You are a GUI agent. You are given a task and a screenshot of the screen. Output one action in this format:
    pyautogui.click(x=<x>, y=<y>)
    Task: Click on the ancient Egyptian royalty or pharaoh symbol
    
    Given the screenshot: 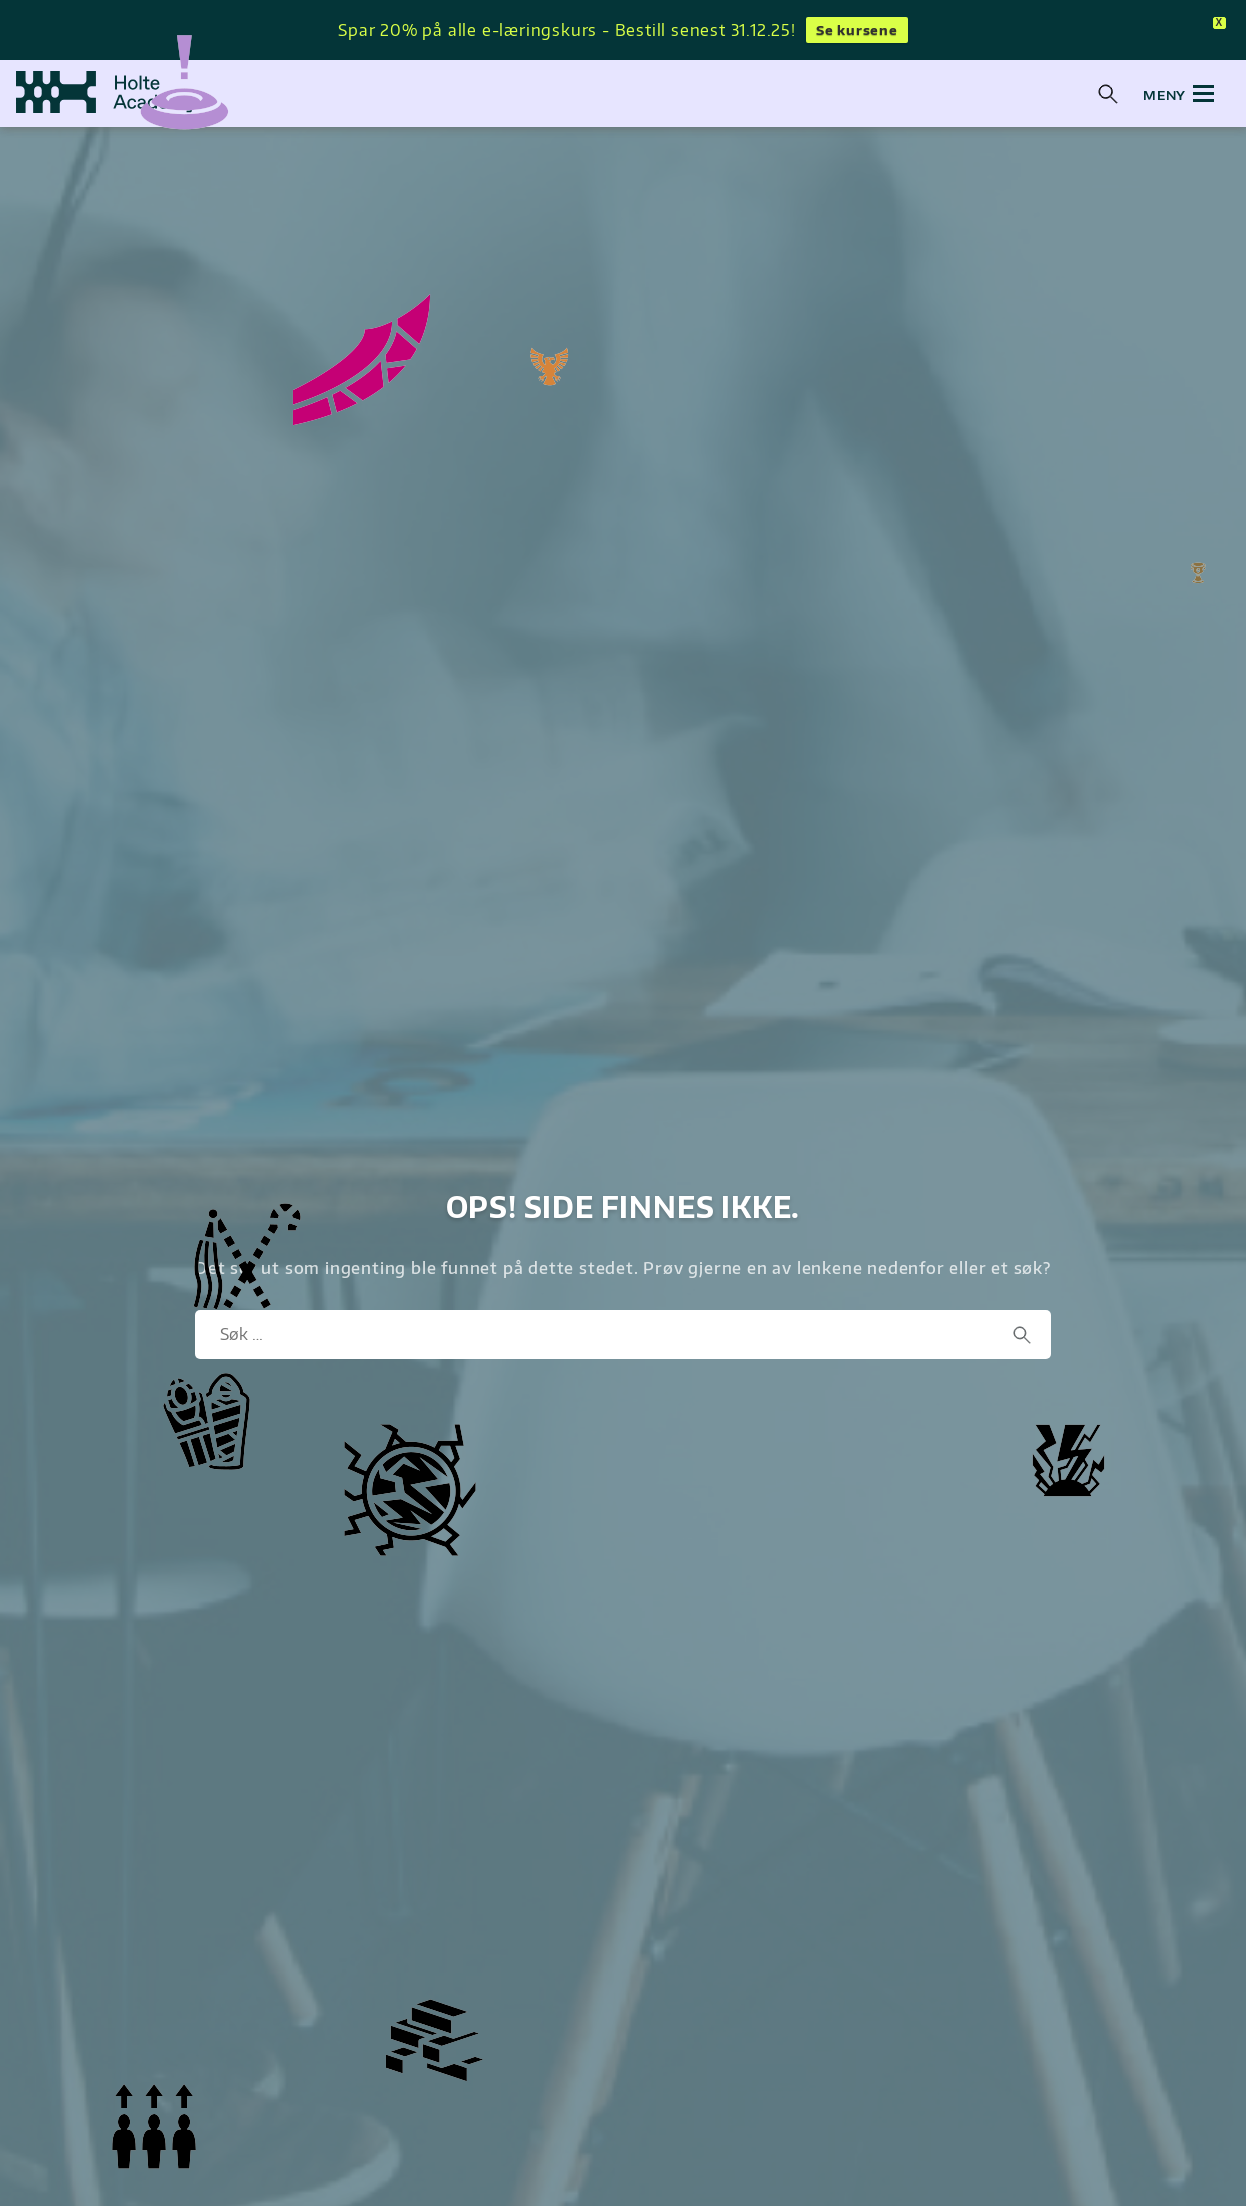 What is the action you would take?
    pyautogui.click(x=247, y=1255)
    